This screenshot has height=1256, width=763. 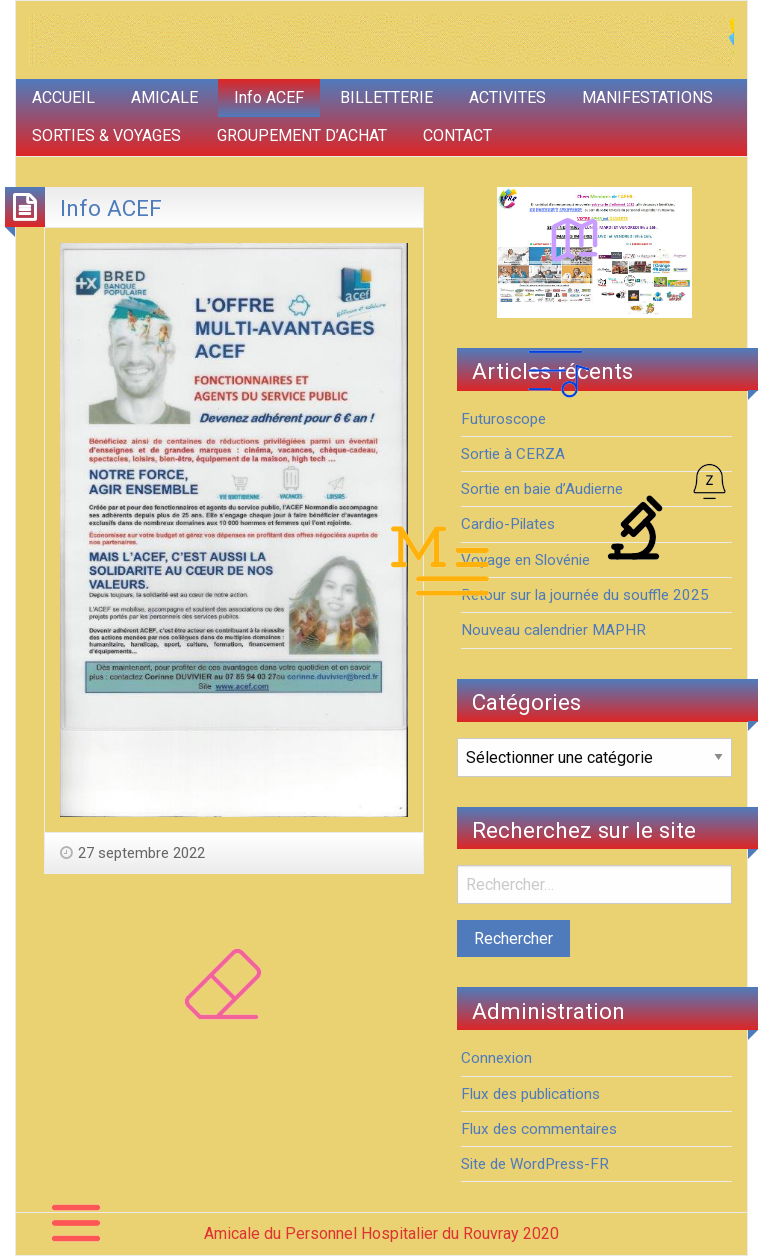 What do you see at coordinates (709, 481) in the screenshot?
I see `snooze notifications` at bounding box center [709, 481].